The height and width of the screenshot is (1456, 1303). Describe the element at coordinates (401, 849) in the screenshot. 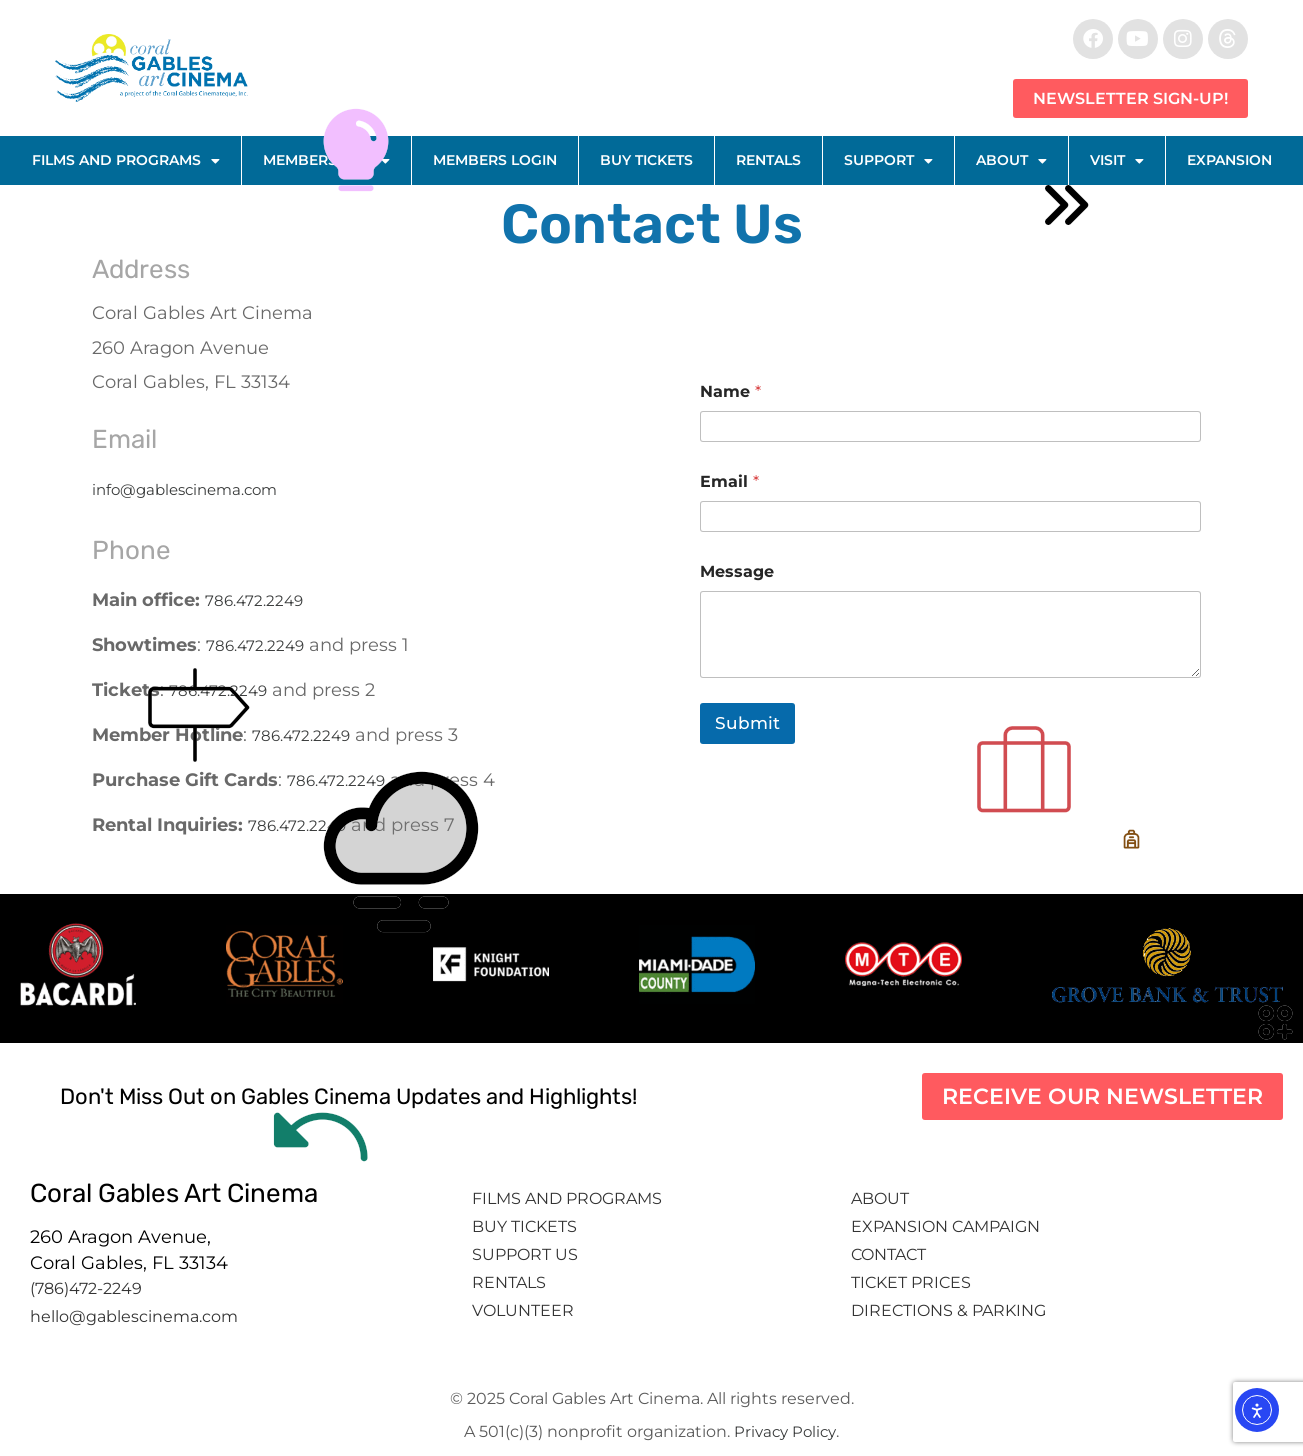

I see `indicates foggy weather conditions` at that location.